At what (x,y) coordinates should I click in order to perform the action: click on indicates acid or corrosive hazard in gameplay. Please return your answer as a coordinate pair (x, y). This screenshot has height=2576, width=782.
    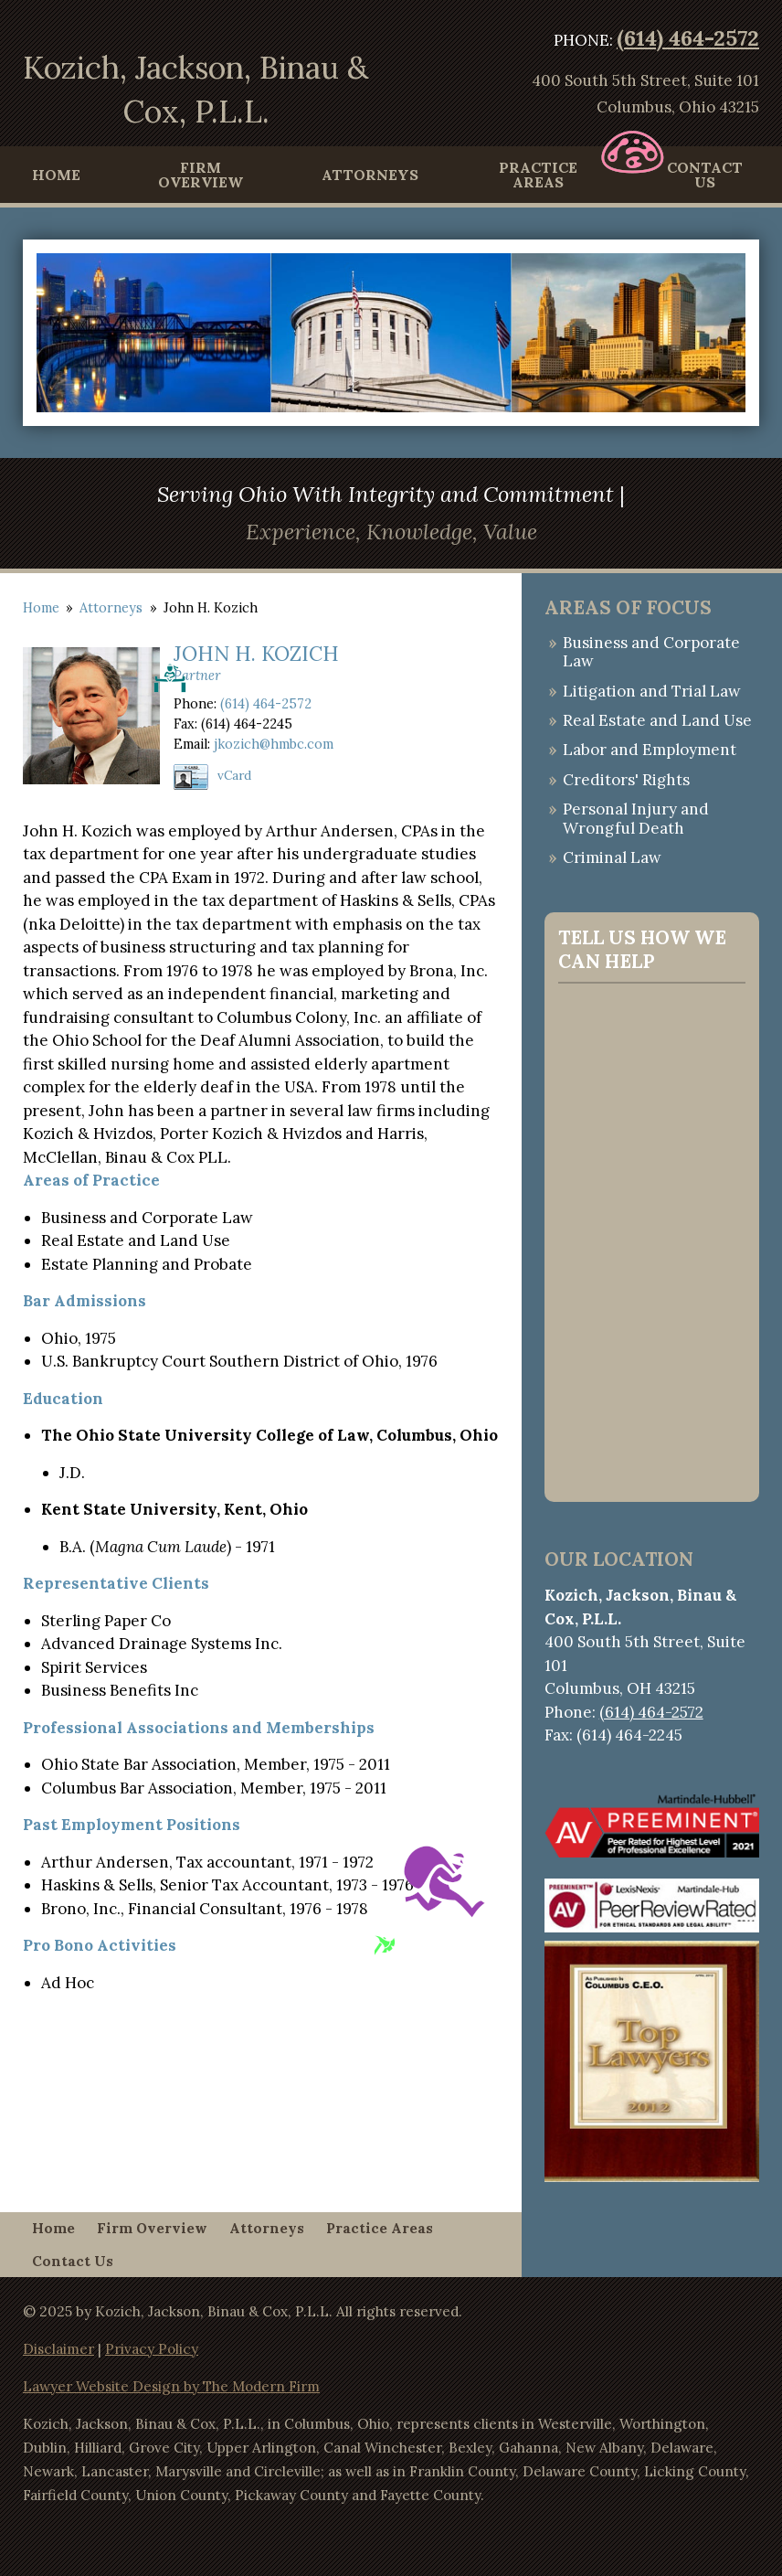
    Looking at the image, I should click on (632, 151).